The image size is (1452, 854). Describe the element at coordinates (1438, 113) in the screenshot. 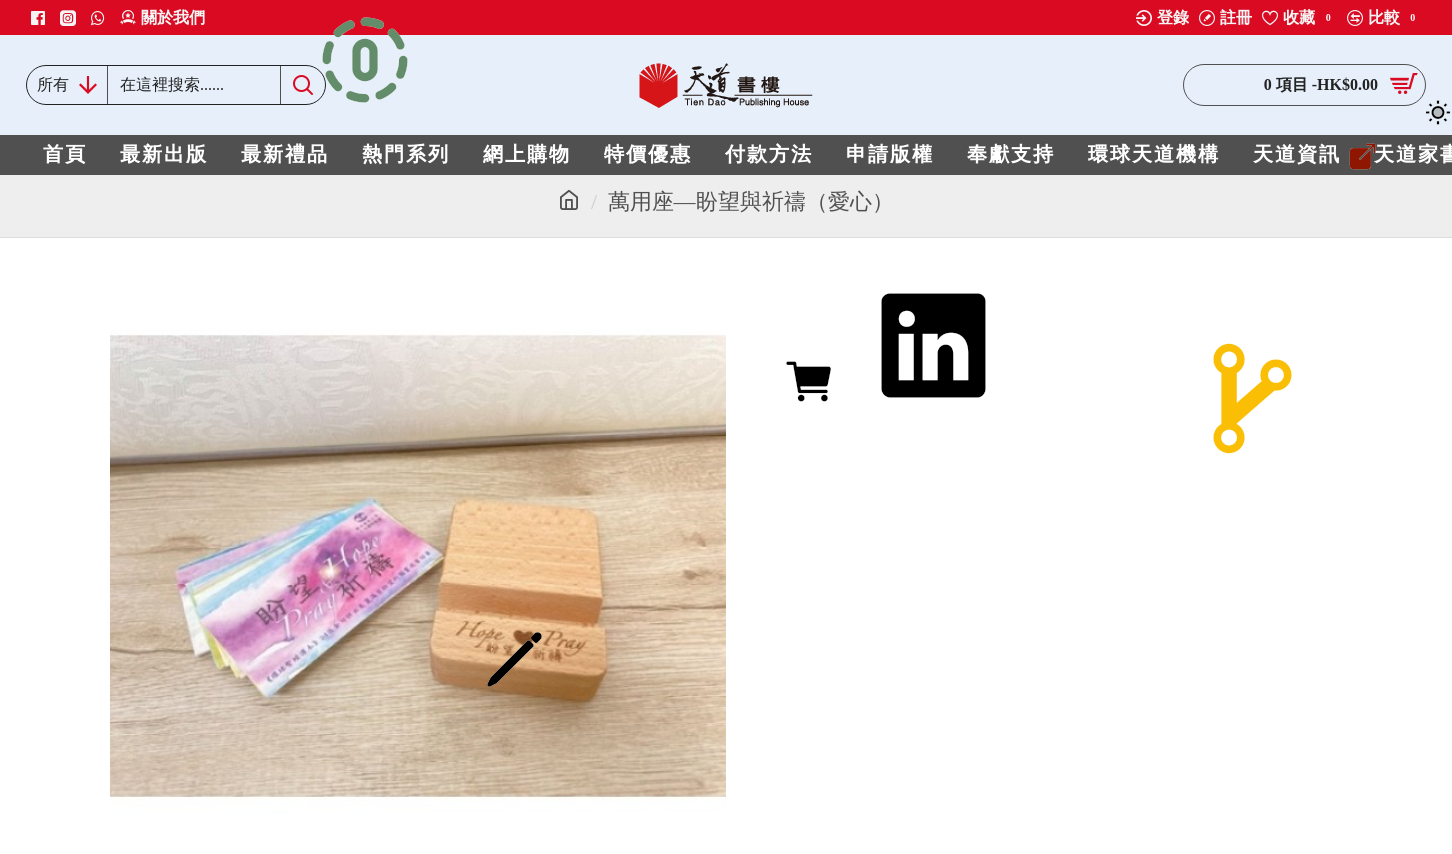

I see `toggle light mode or bright theme` at that location.